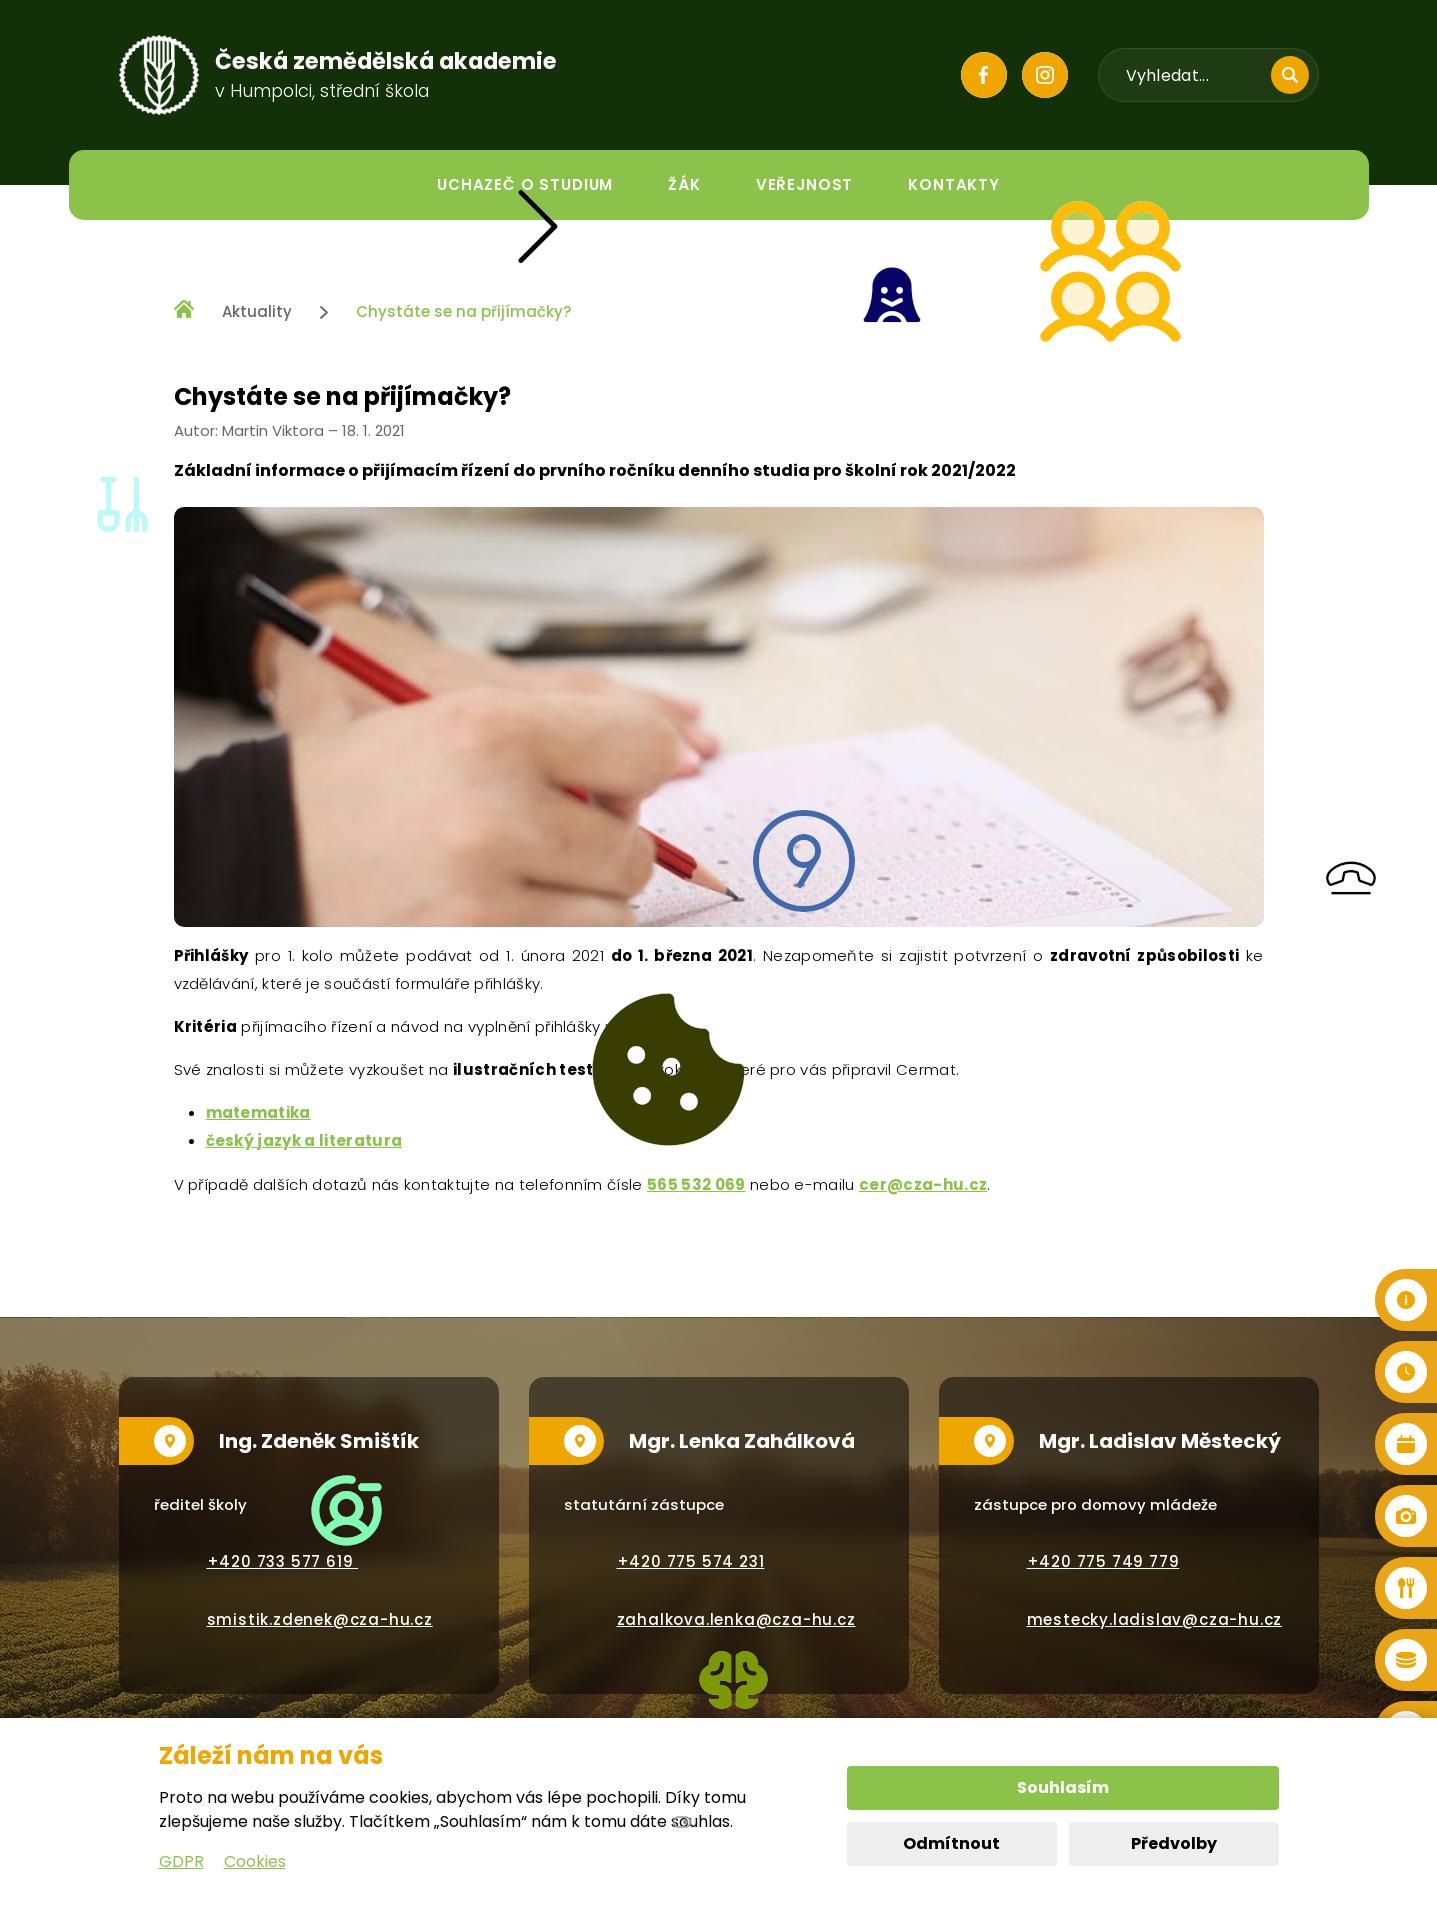 The width and height of the screenshot is (1437, 1910). Describe the element at coordinates (122, 504) in the screenshot. I see `access gardening or landscaping tools` at that location.